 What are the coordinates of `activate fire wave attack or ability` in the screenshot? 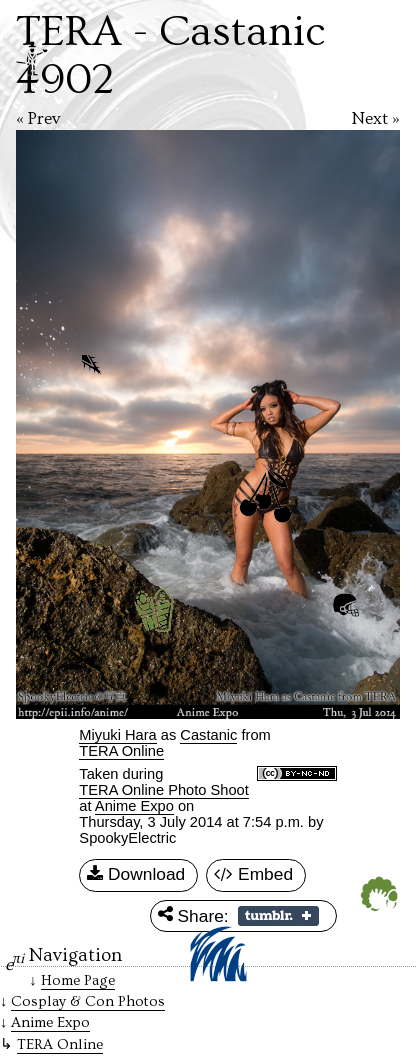 It's located at (218, 953).